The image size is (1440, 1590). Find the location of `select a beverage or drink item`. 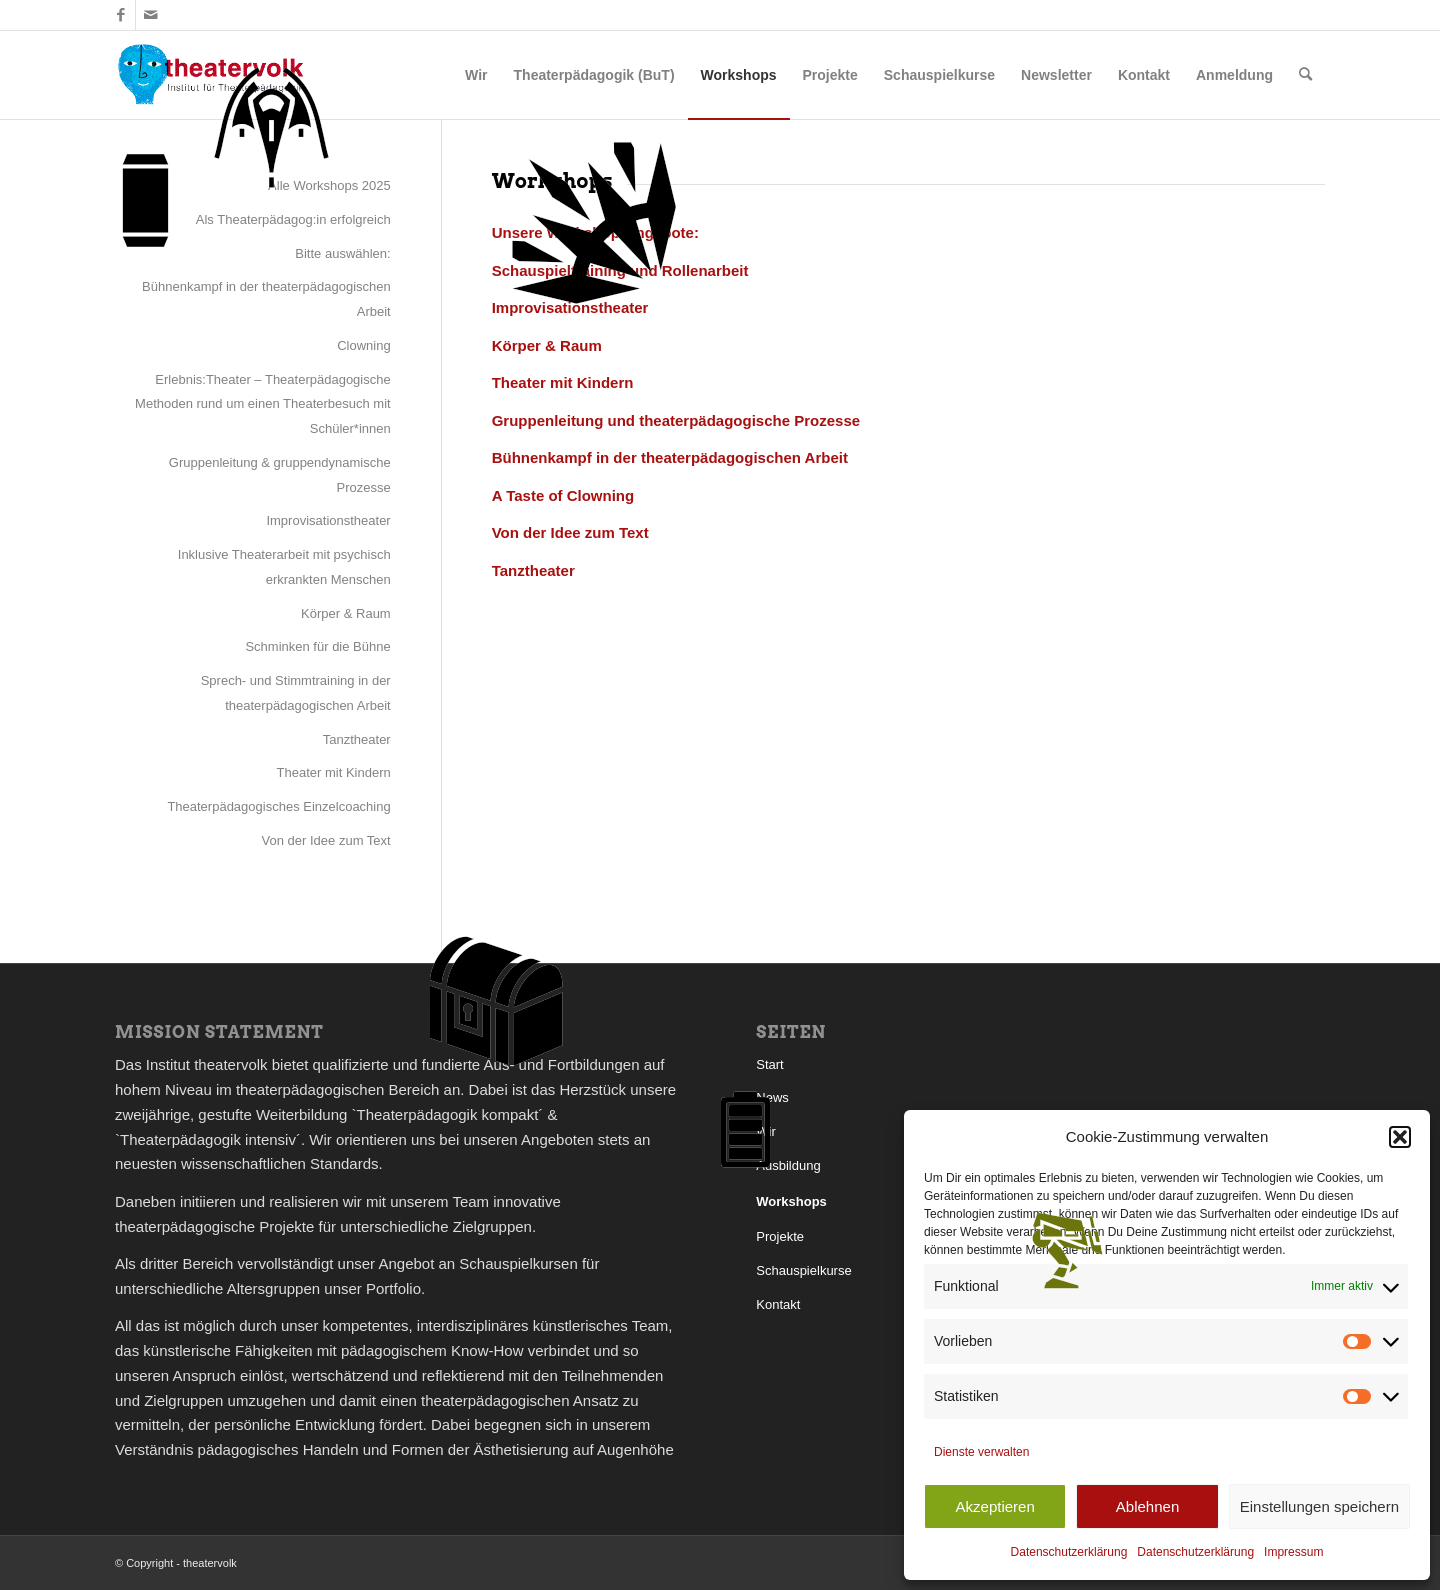

select a beverage or drink item is located at coordinates (145, 200).